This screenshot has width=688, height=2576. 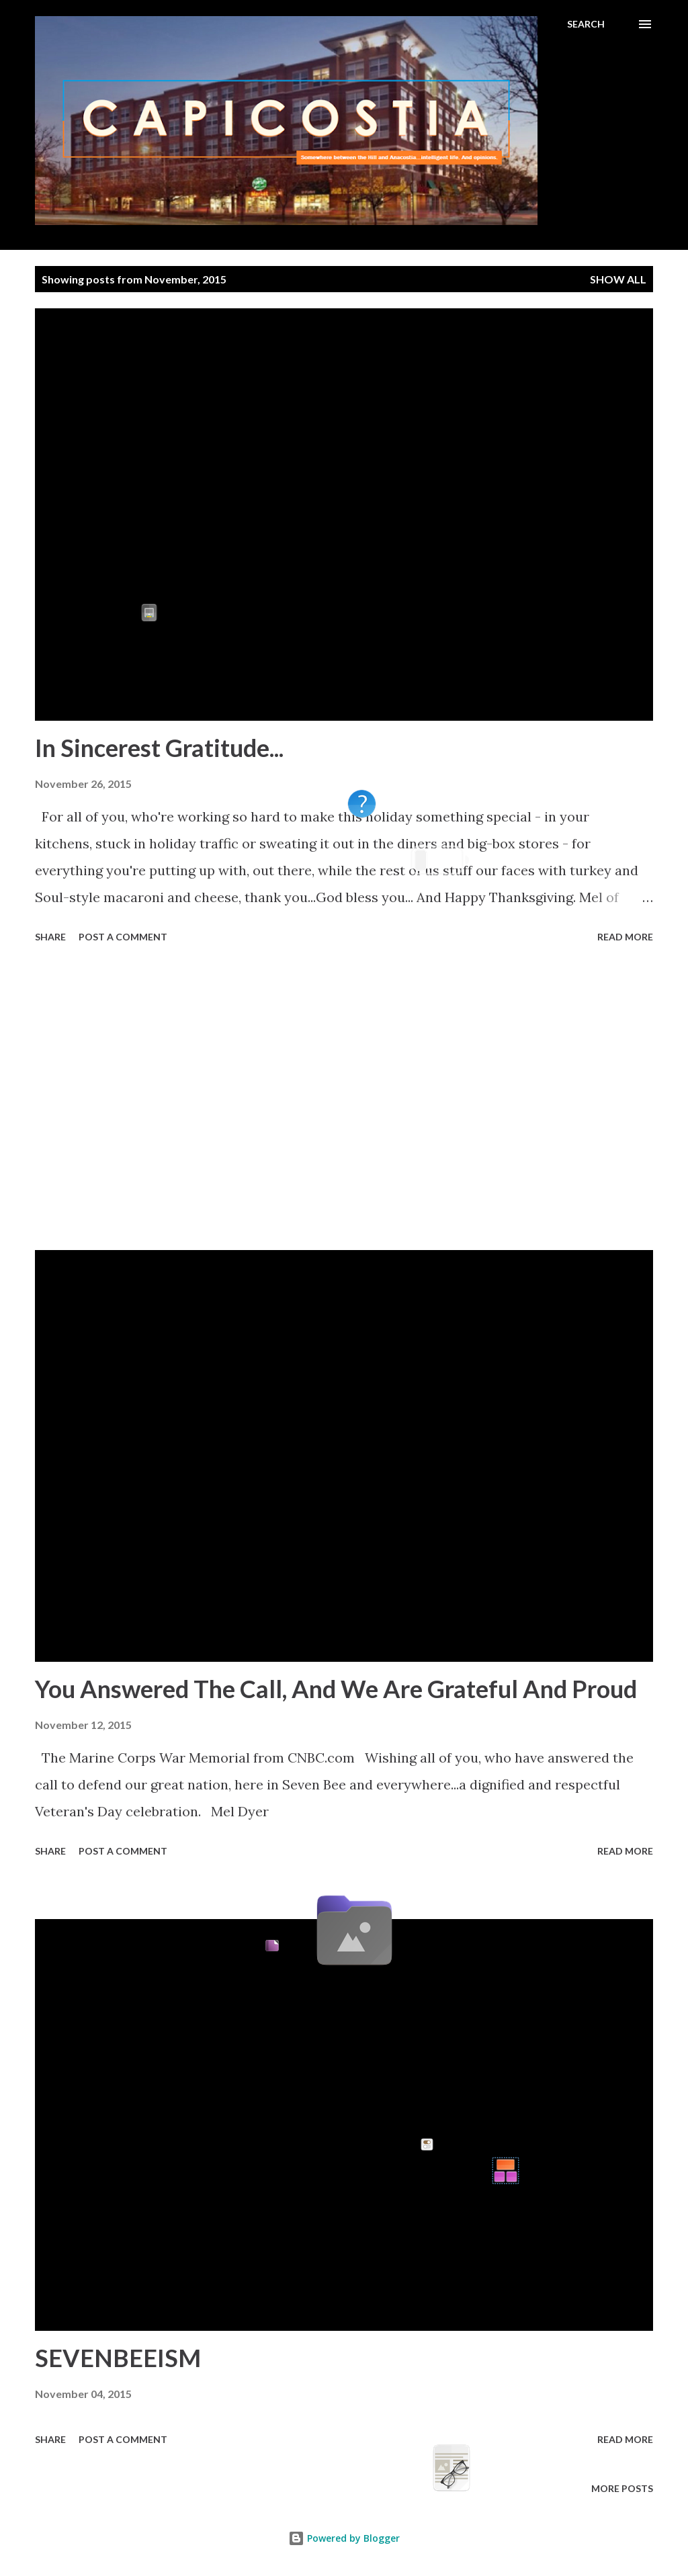 I want to click on open gnome tweaks application, so click(x=427, y=2144).